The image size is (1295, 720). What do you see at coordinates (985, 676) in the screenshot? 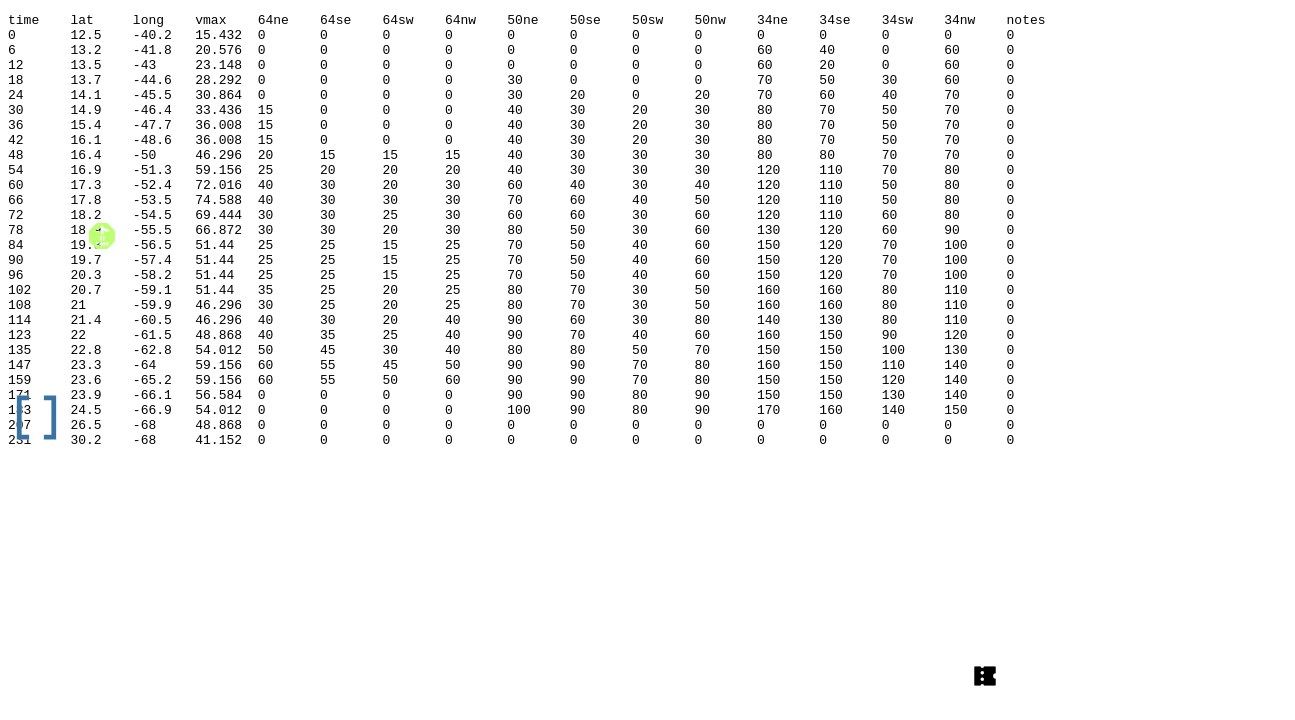
I see `view available coupons or discounts` at bounding box center [985, 676].